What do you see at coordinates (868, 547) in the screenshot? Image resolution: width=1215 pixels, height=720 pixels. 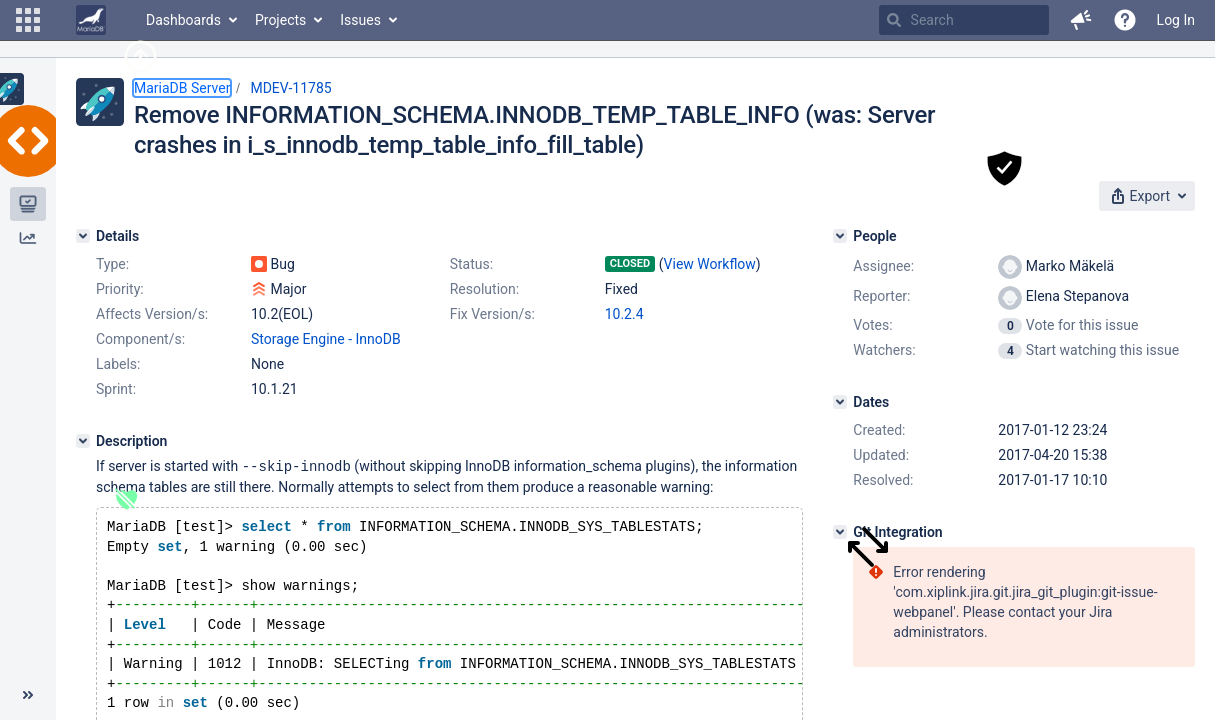 I see `resize element diagonally` at bounding box center [868, 547].